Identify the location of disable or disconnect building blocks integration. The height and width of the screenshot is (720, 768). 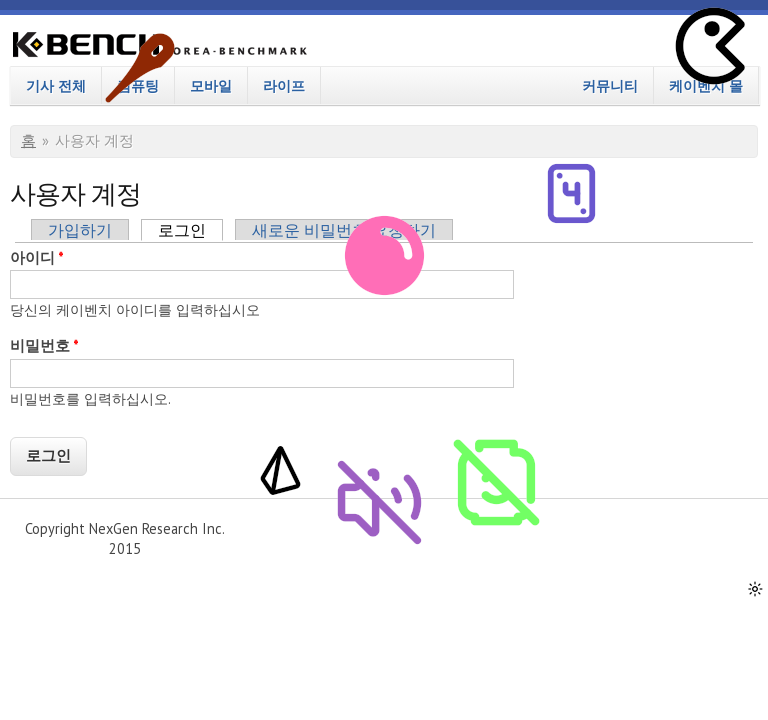
(496, 482).